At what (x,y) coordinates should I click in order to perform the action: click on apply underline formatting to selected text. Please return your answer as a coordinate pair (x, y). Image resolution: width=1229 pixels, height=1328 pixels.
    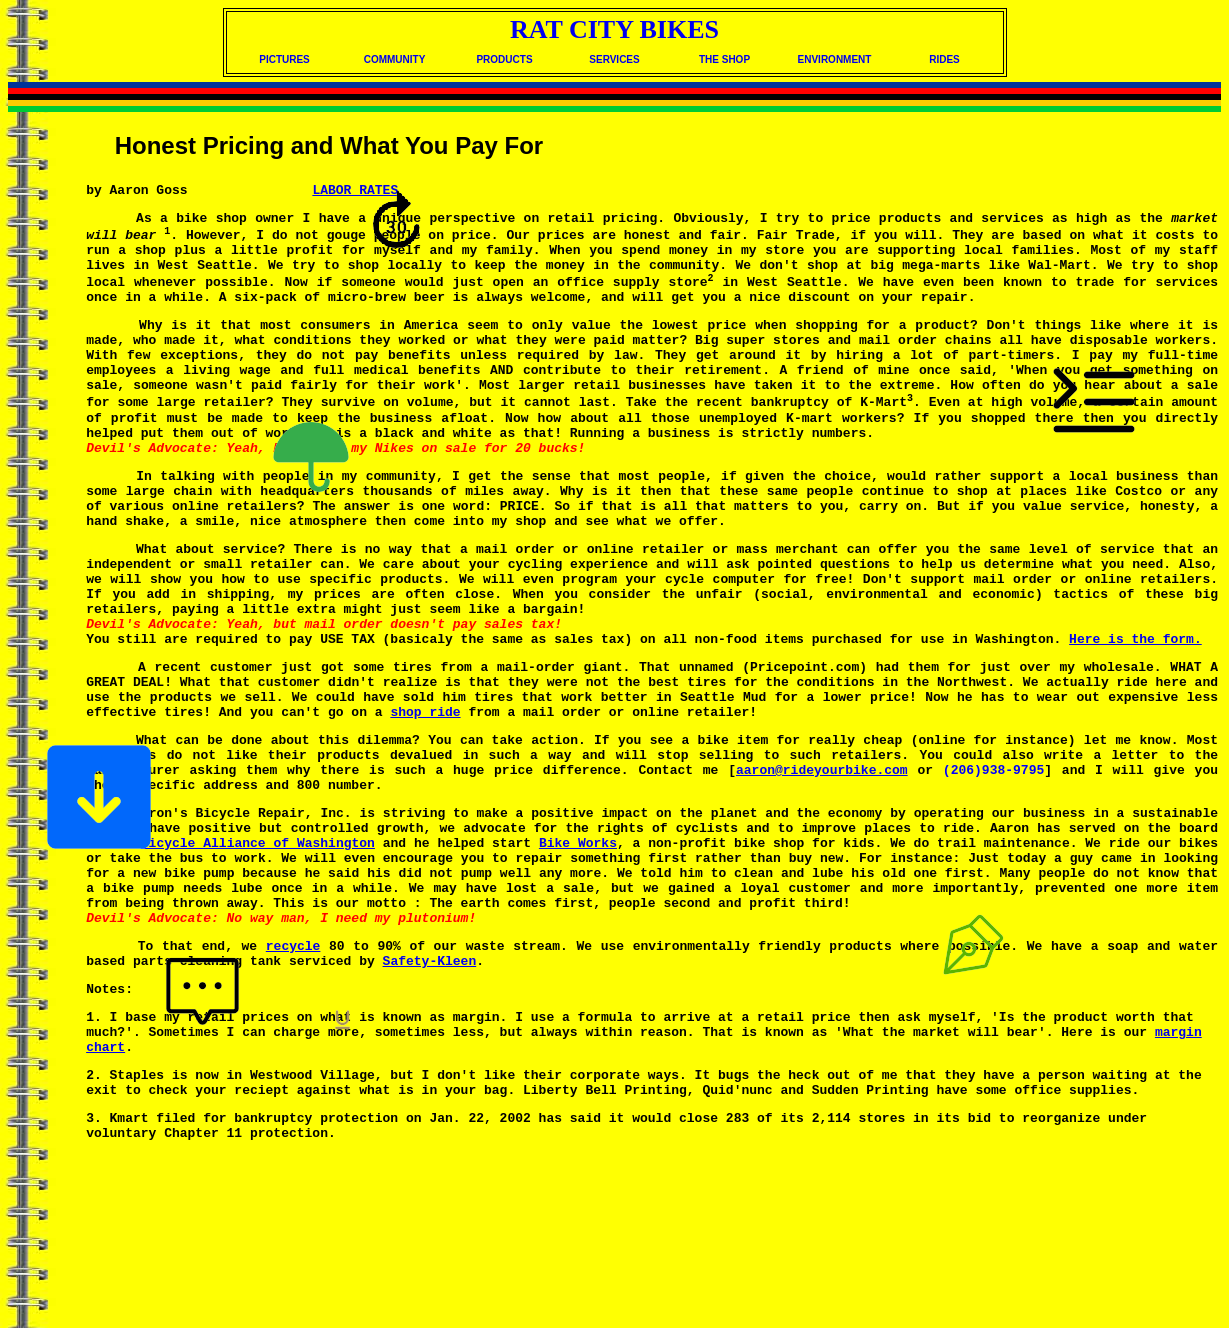
    Looking at the image, I should click on (342, 1018).